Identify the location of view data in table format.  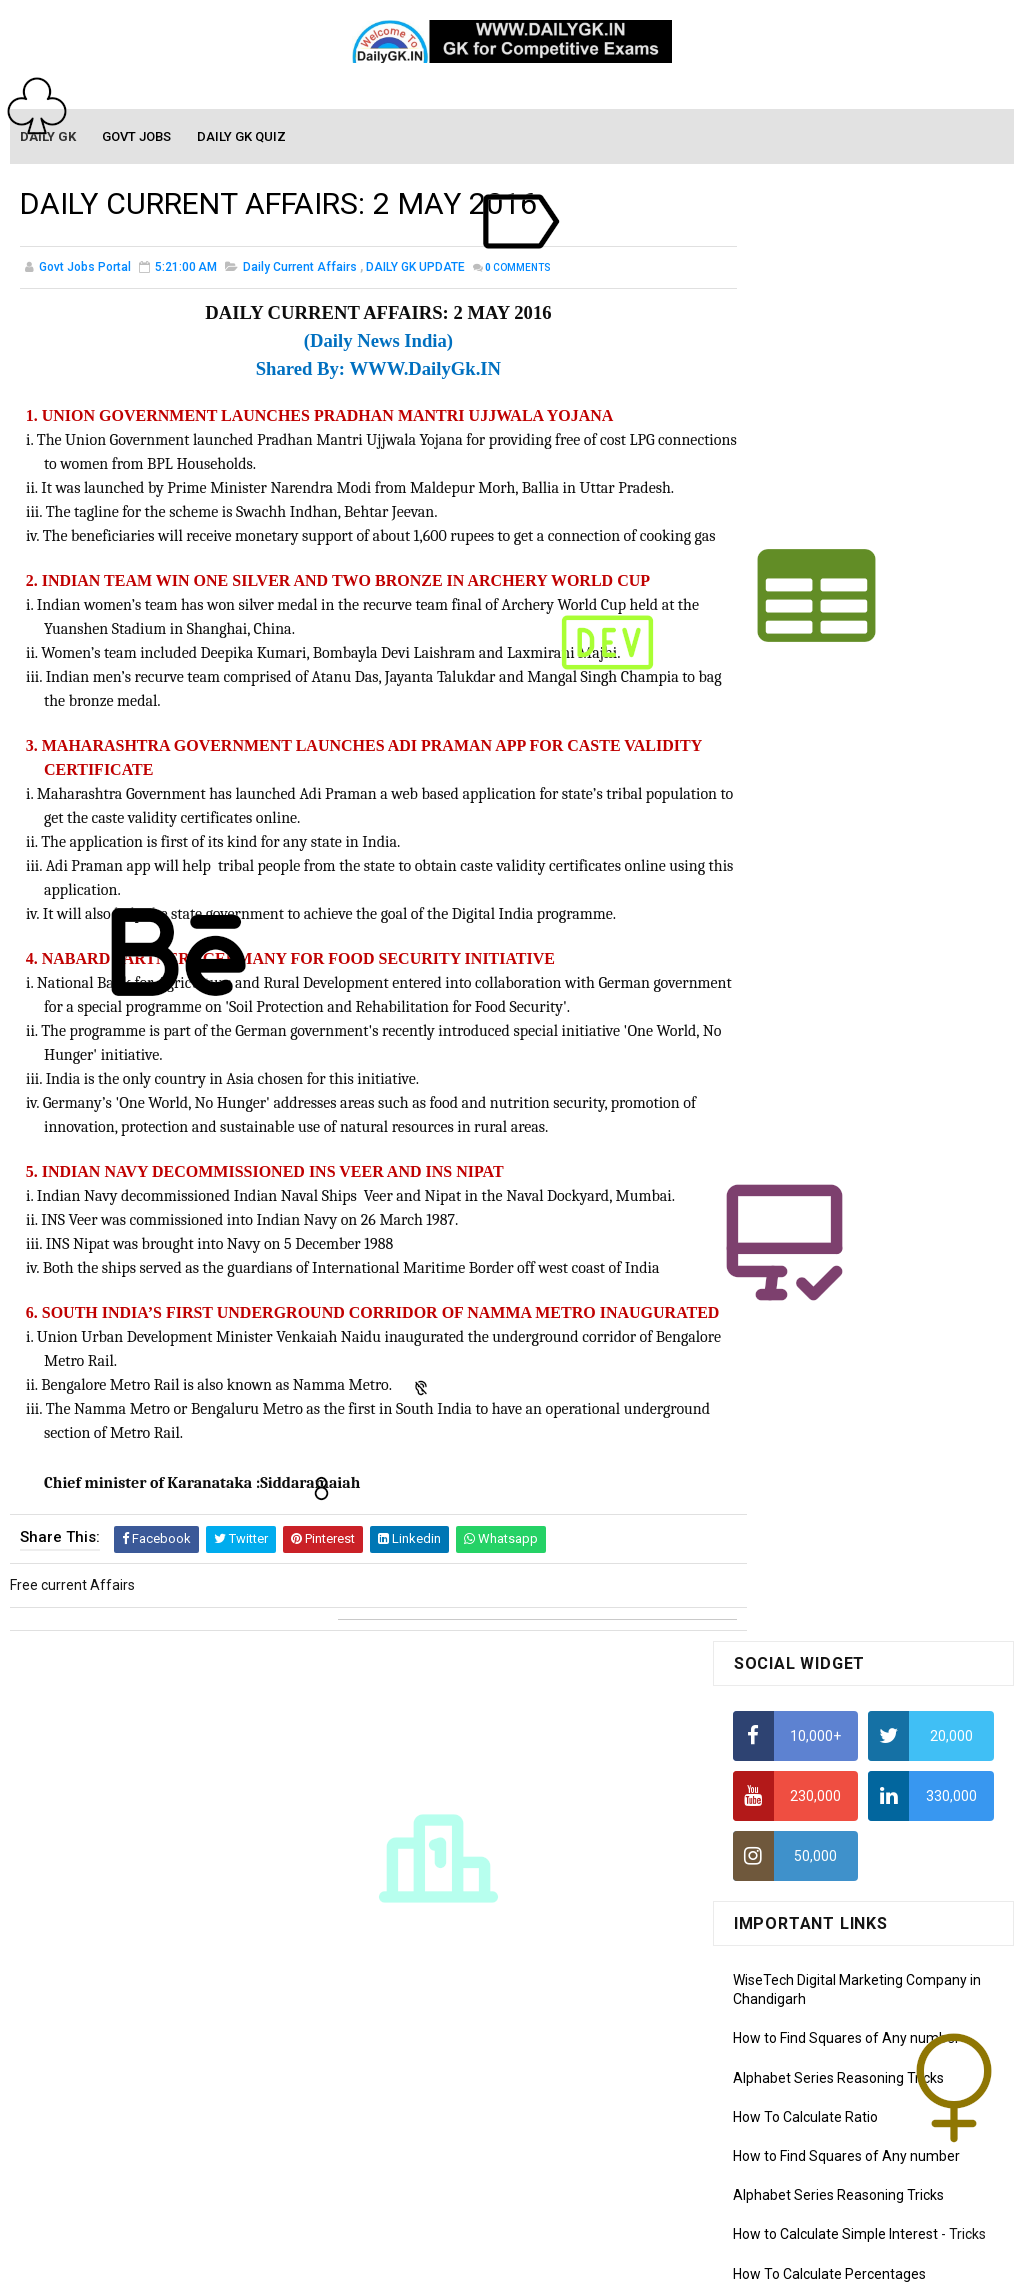
(816, 595).